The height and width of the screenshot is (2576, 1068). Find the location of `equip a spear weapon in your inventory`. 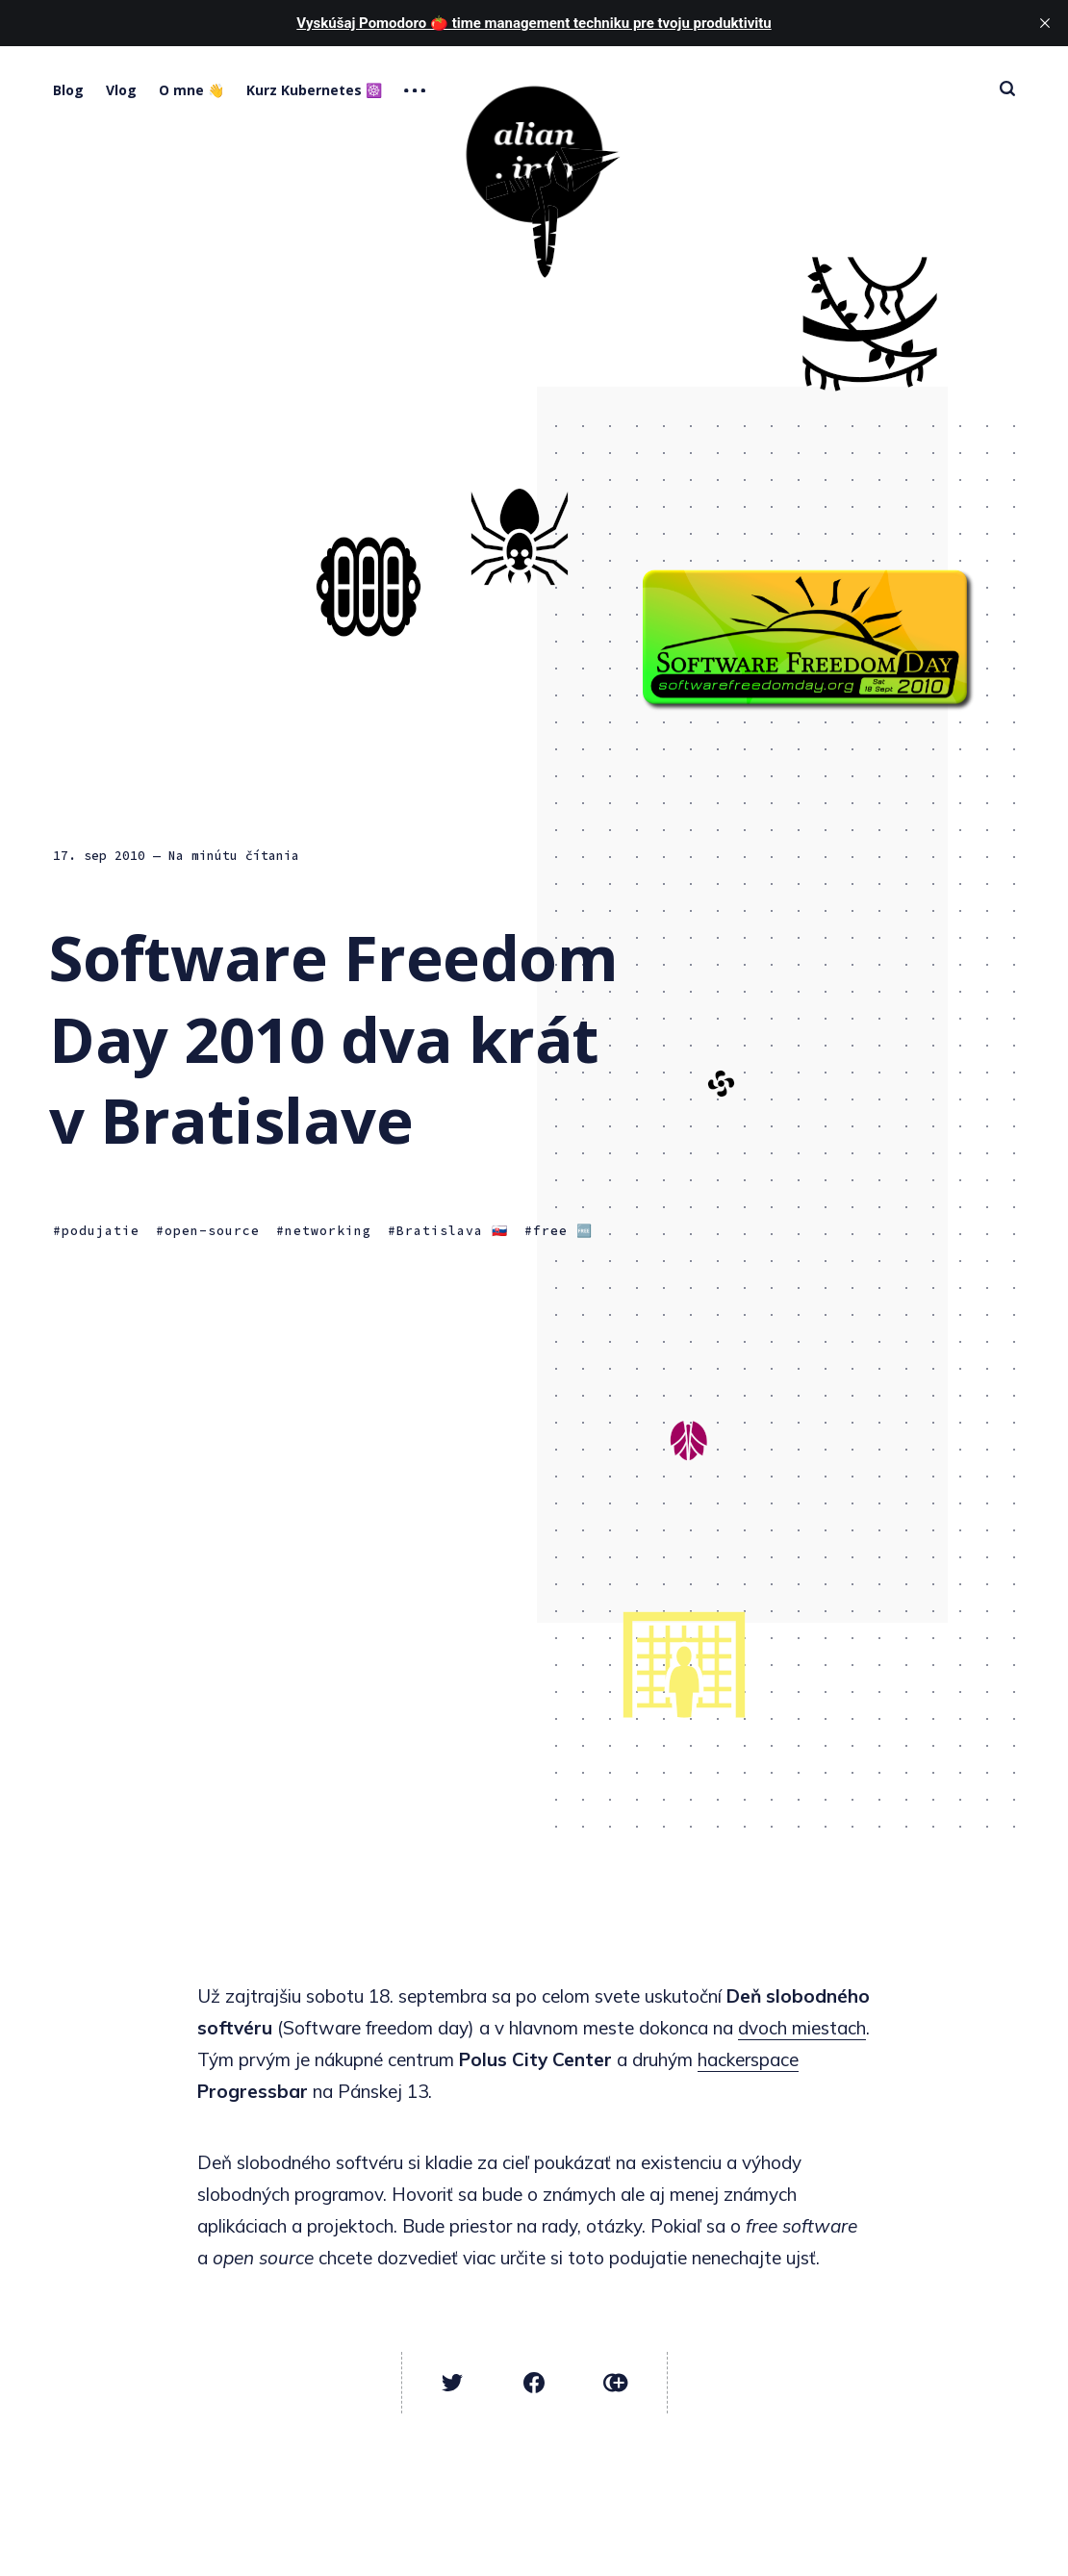

equip a spear weapon in your inventory is located at coordinates (552, 212).